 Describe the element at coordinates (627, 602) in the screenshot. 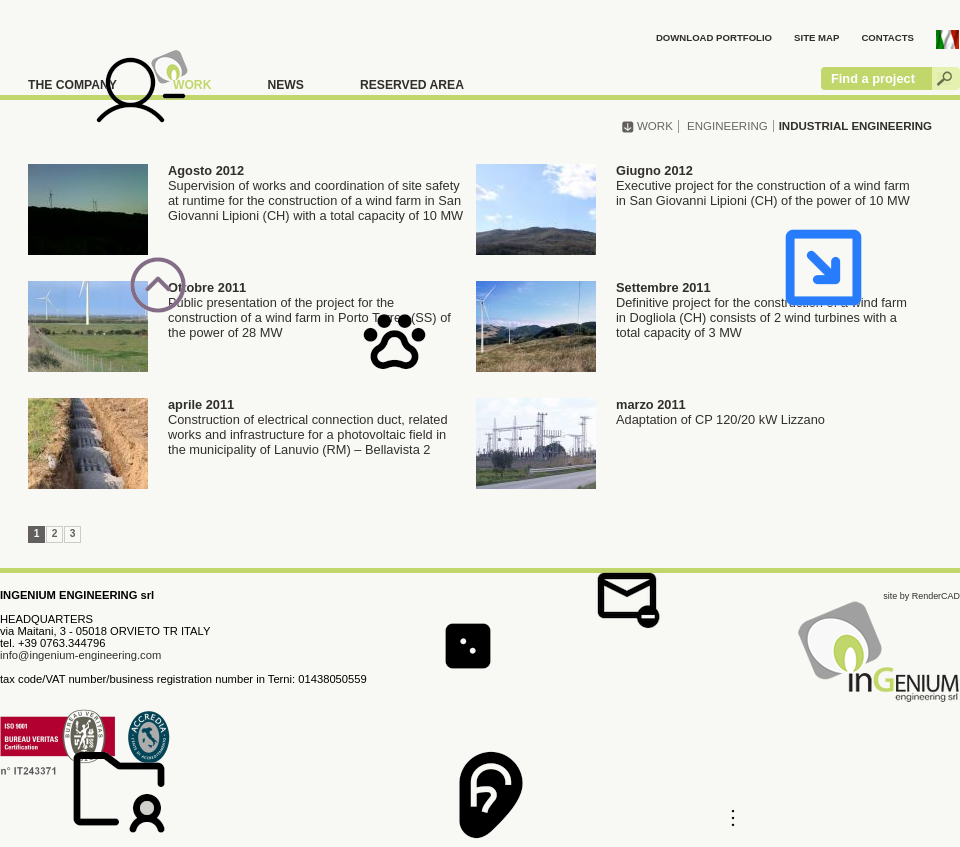

I see `unsubscribe from a mailing list` at that location.